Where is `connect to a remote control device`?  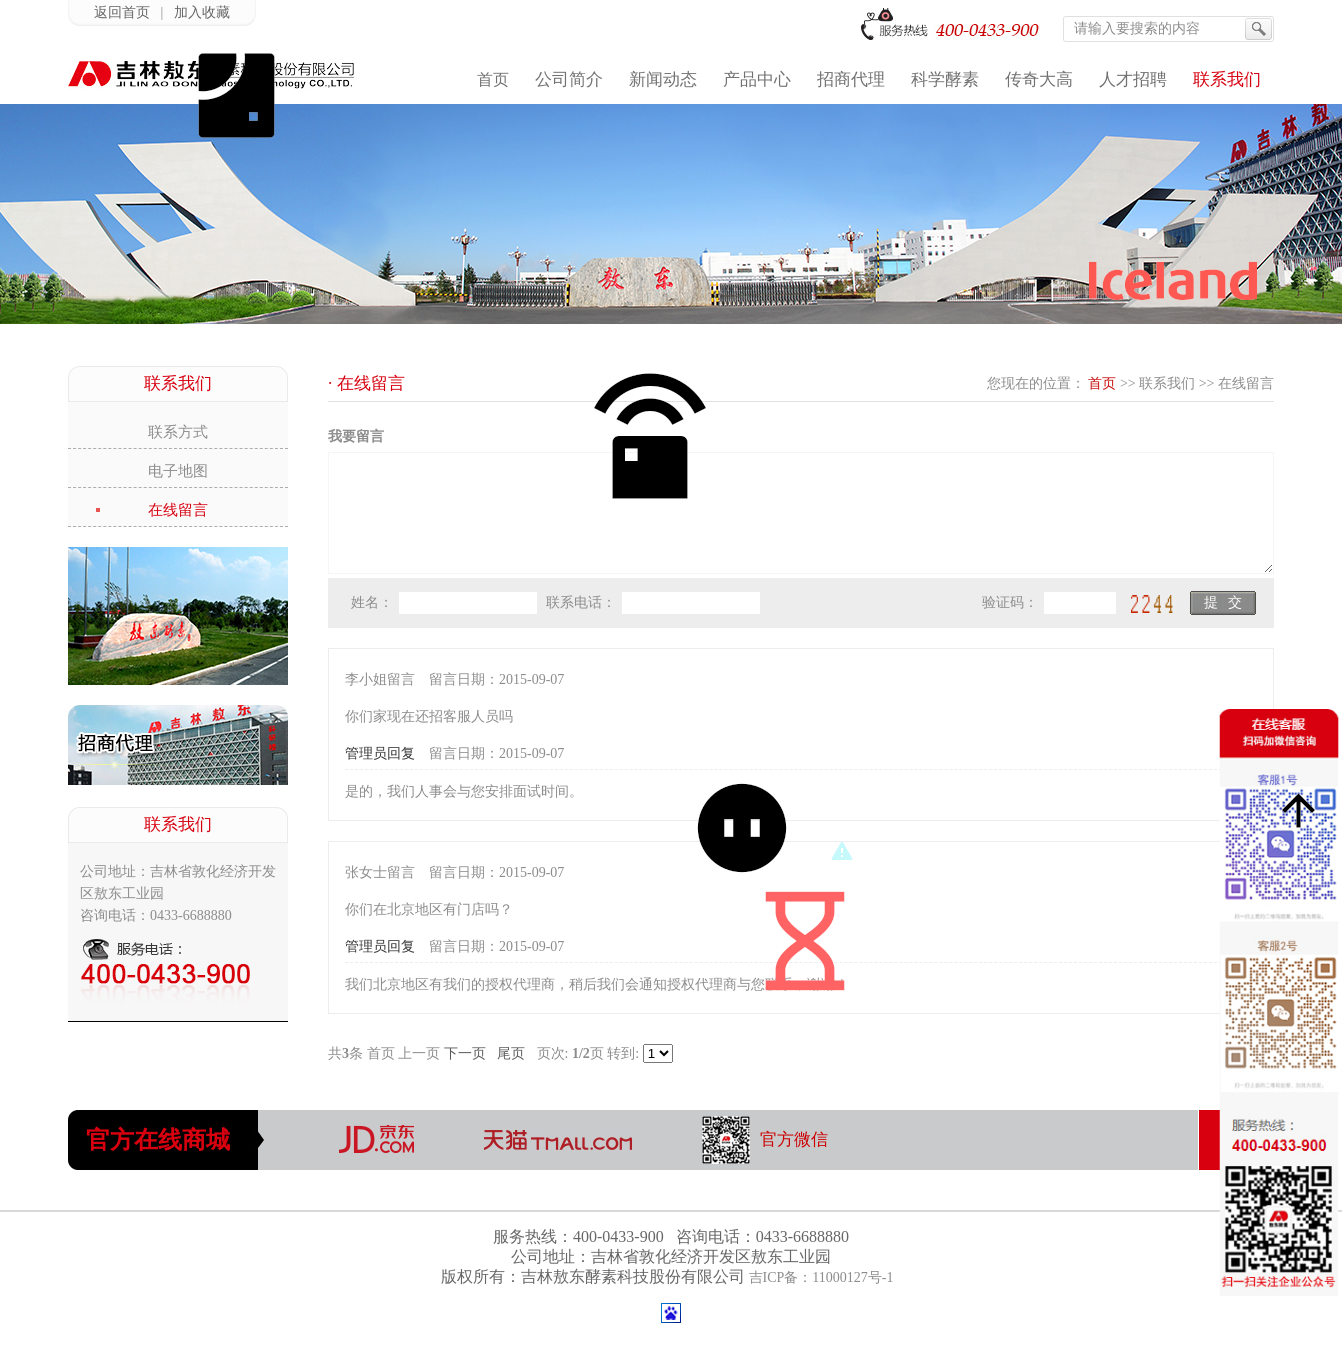 connect to a remote control device is located at coordinates (650, 436).